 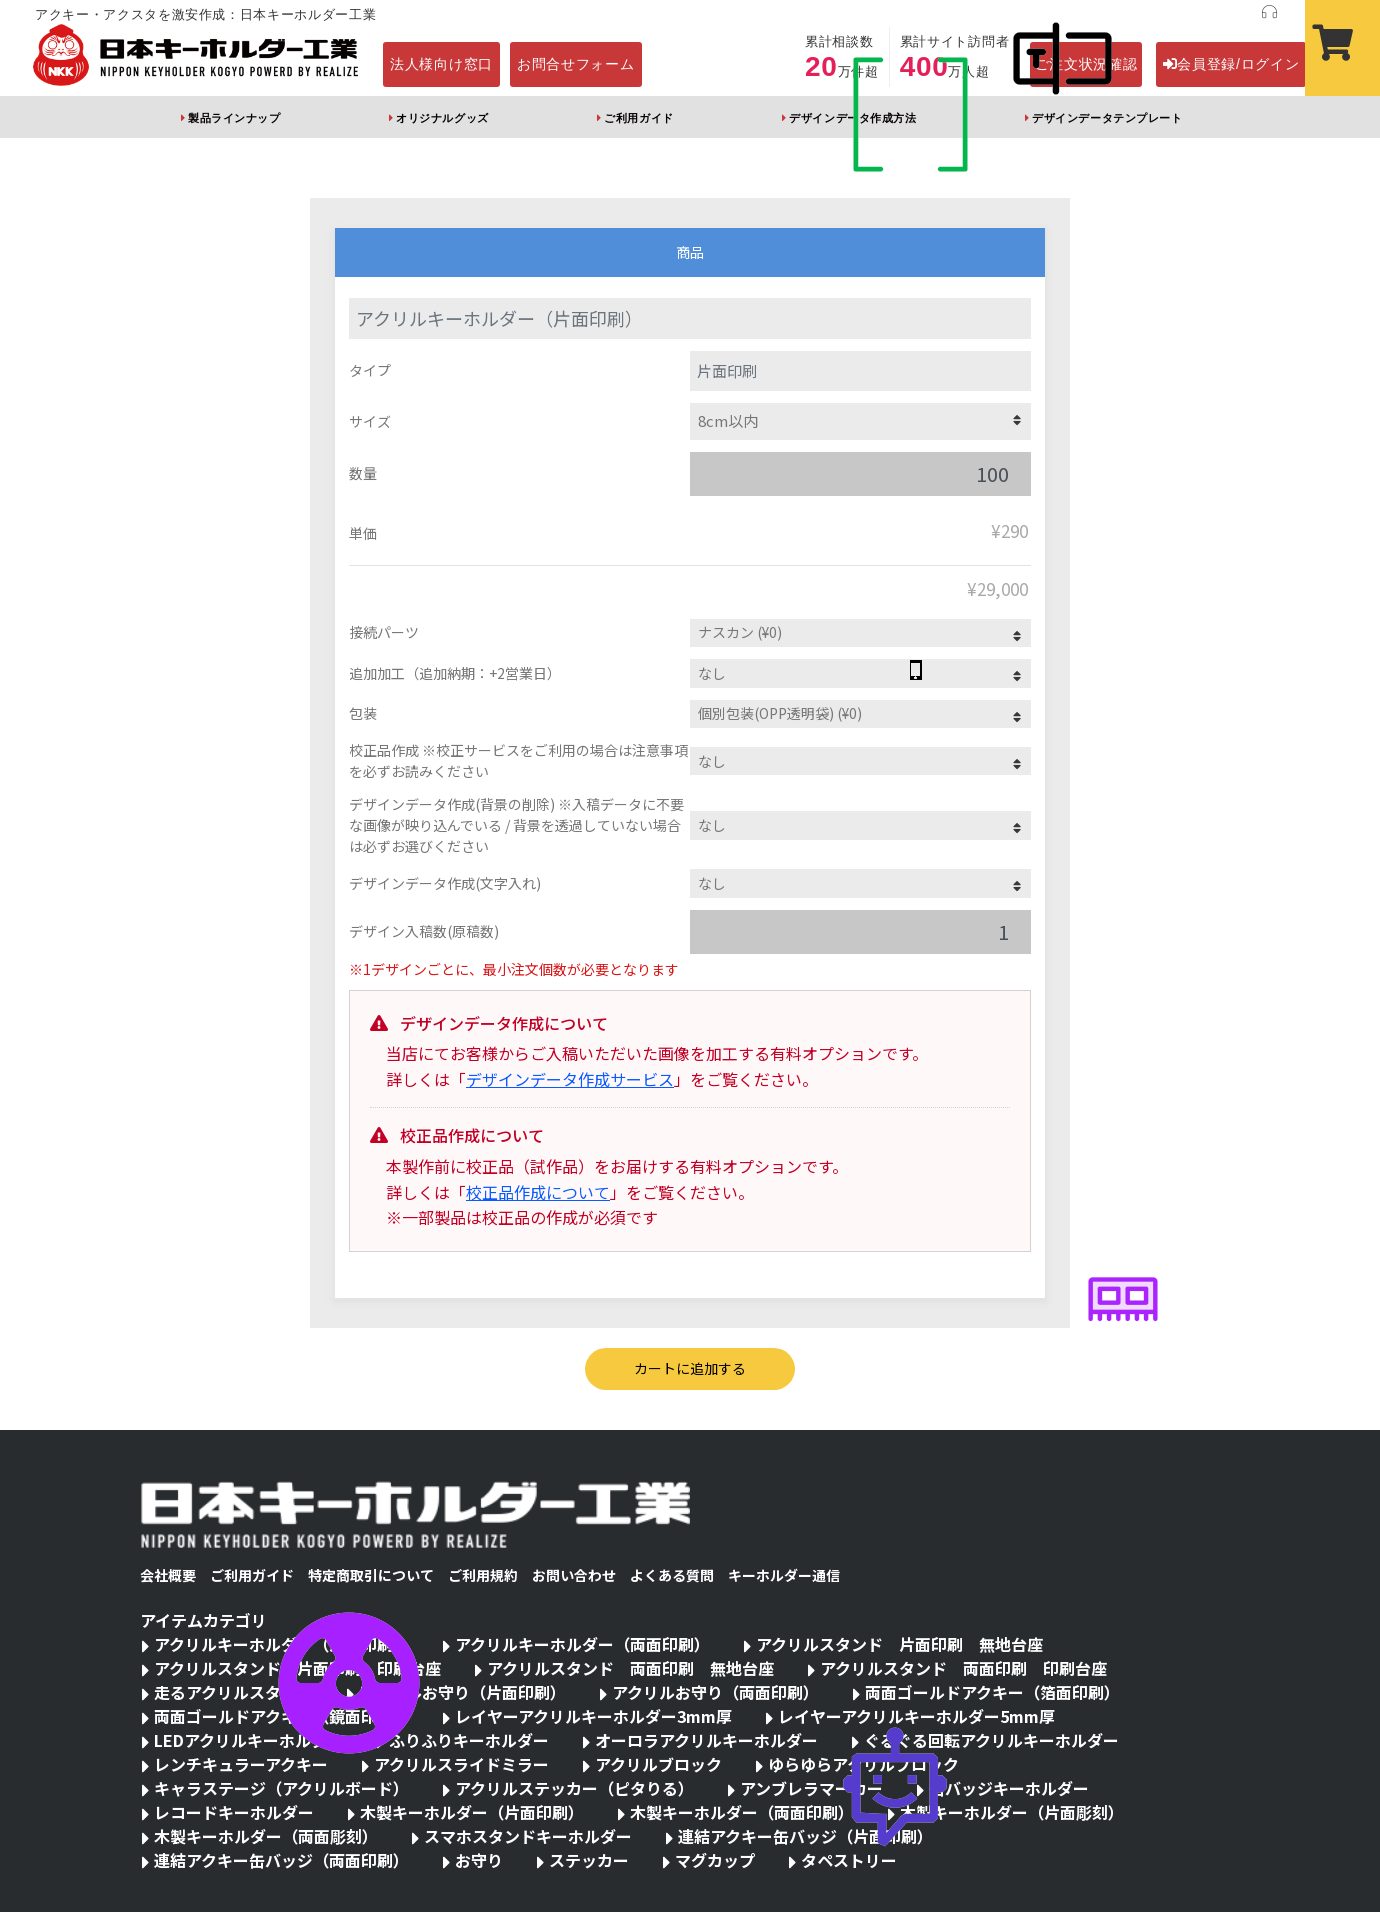 What do you see at coordinates (1269, 12) in the screenshot?
I see `listen to audio or music` at bounding box center [1269, 12].